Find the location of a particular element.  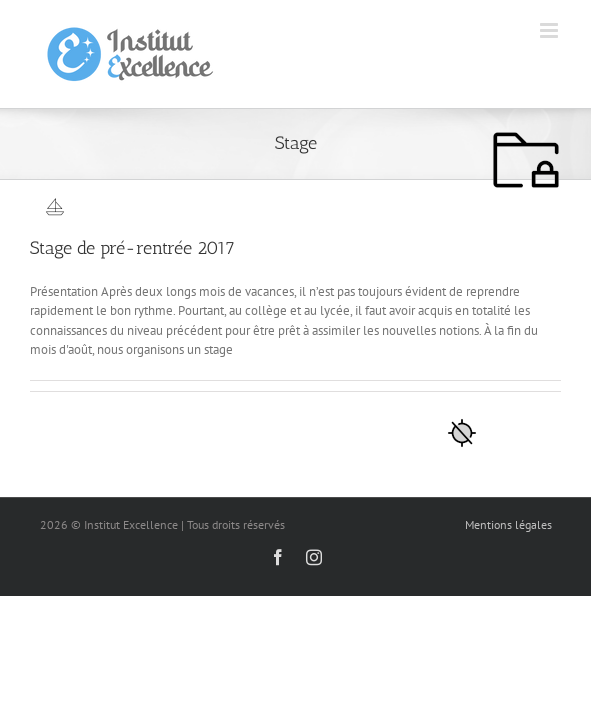

access sailing or boating features is located at coordinates (55, 208).